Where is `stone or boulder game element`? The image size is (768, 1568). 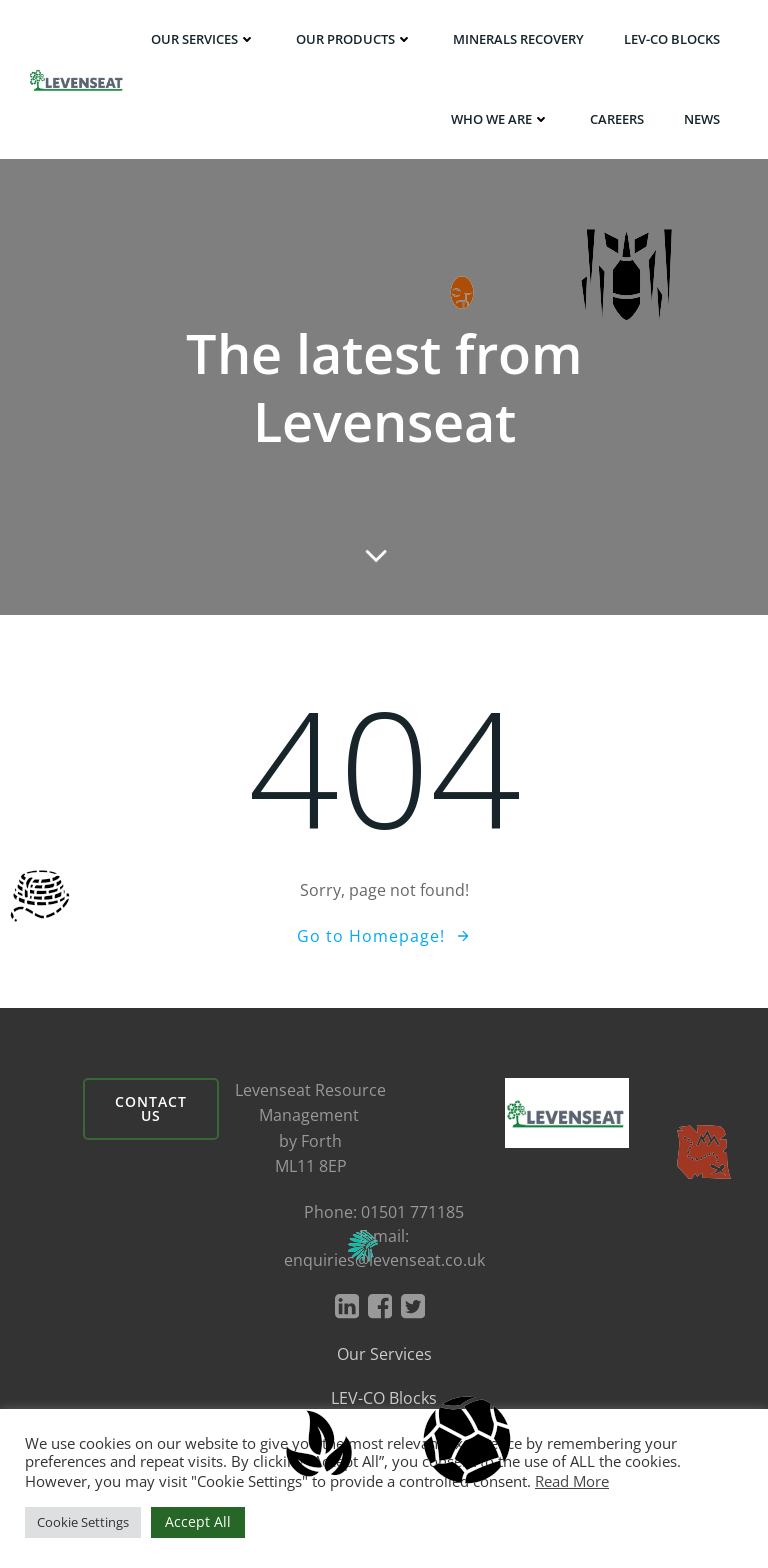 stone or boulder game element is located at coordinates (467, 1440).